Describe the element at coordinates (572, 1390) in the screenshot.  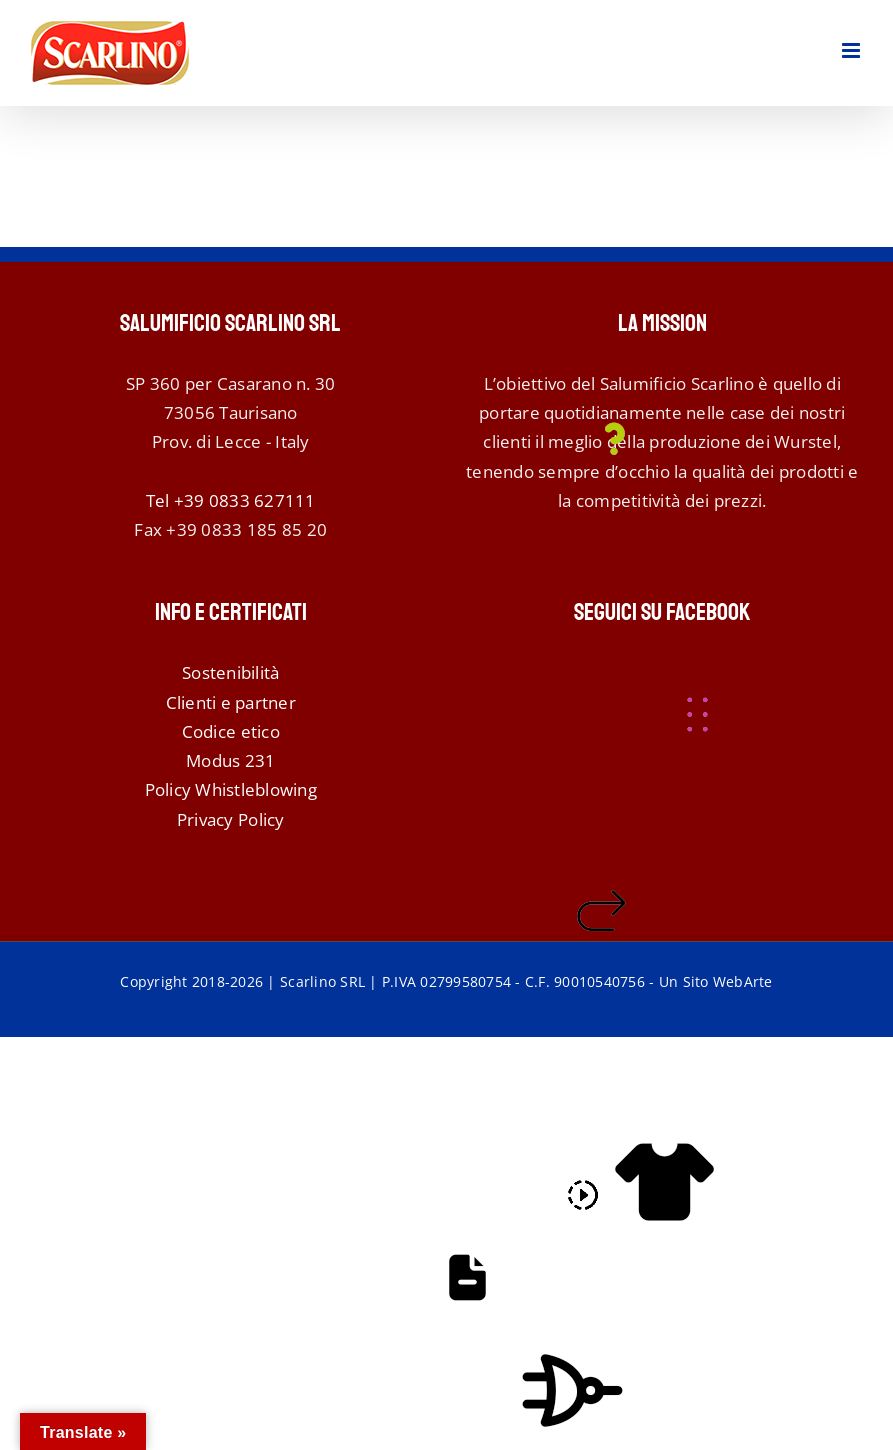
I see `NOR logic gate symbol for circuit diagrams` at that location.